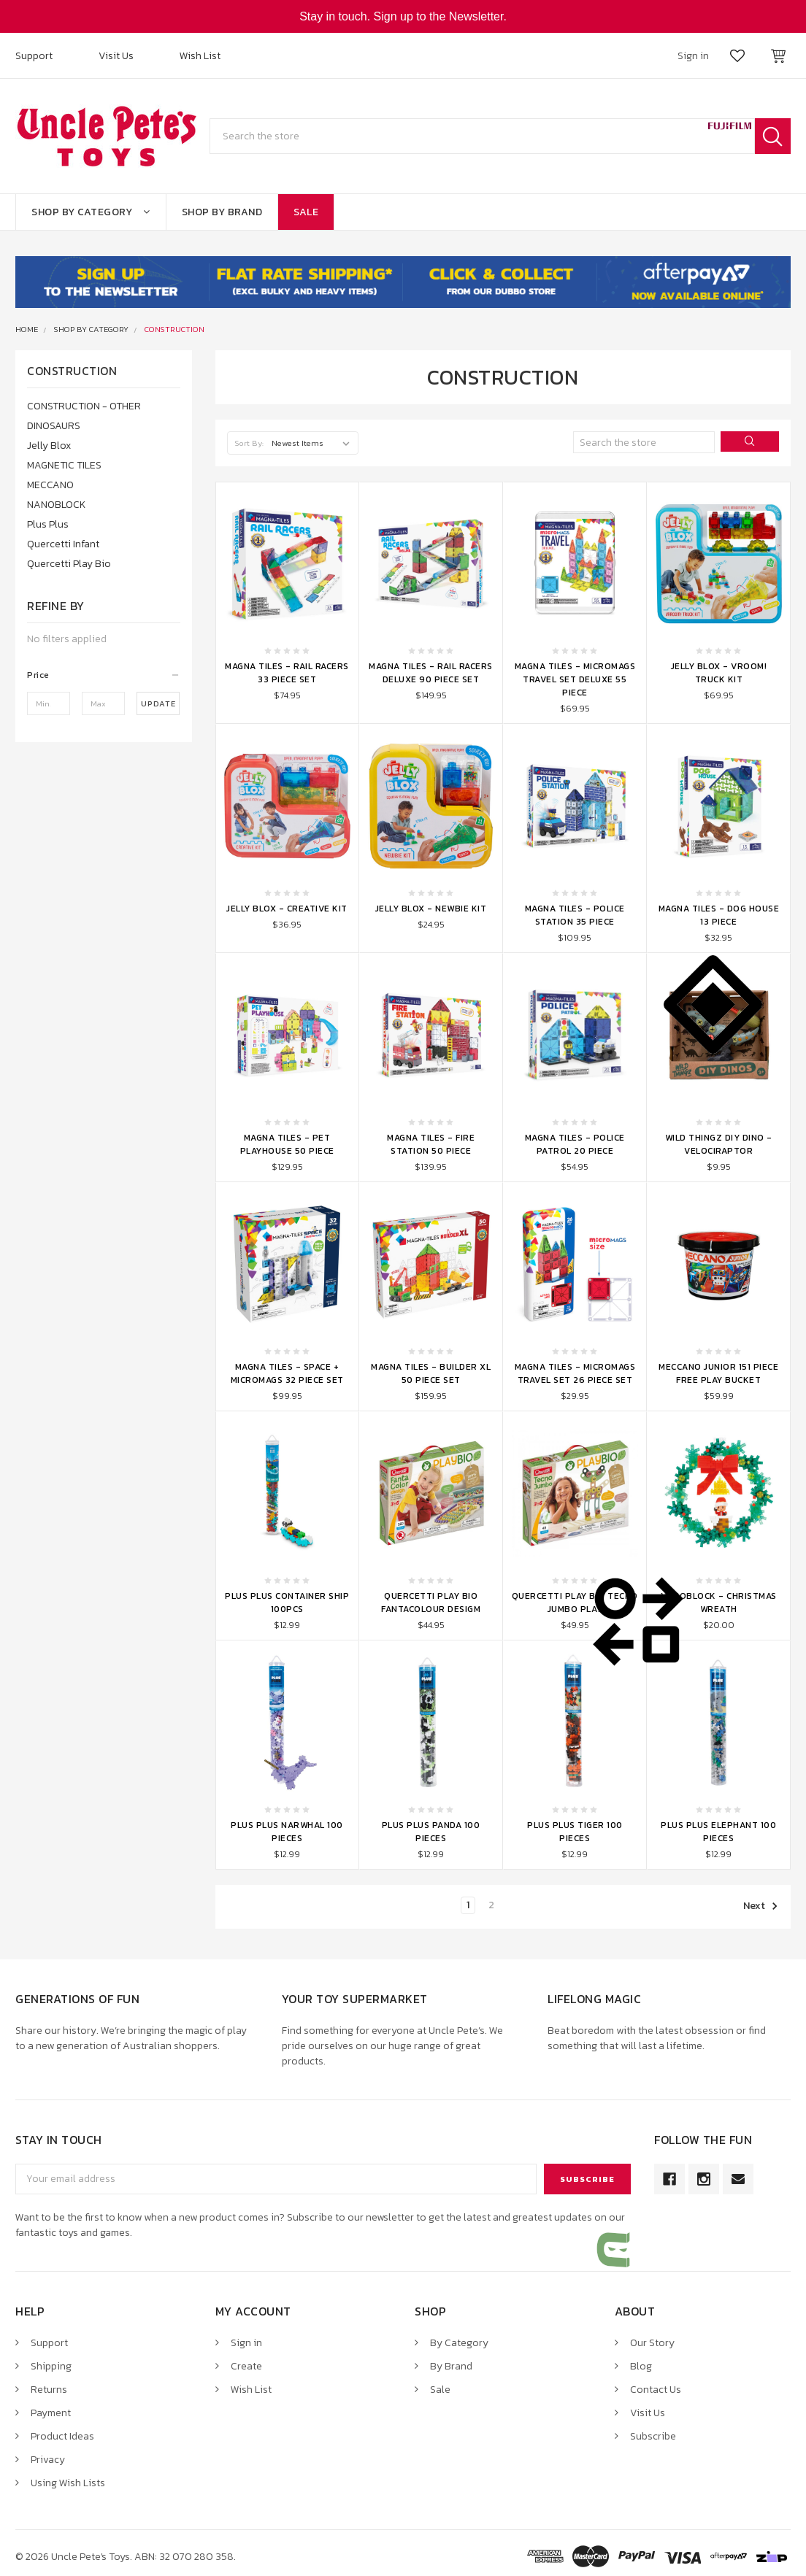  What do you see at coordinates (729, 126) in the screenshot?
I see `visit Fujifilm's official website or support` at bounding box center [729, 126].